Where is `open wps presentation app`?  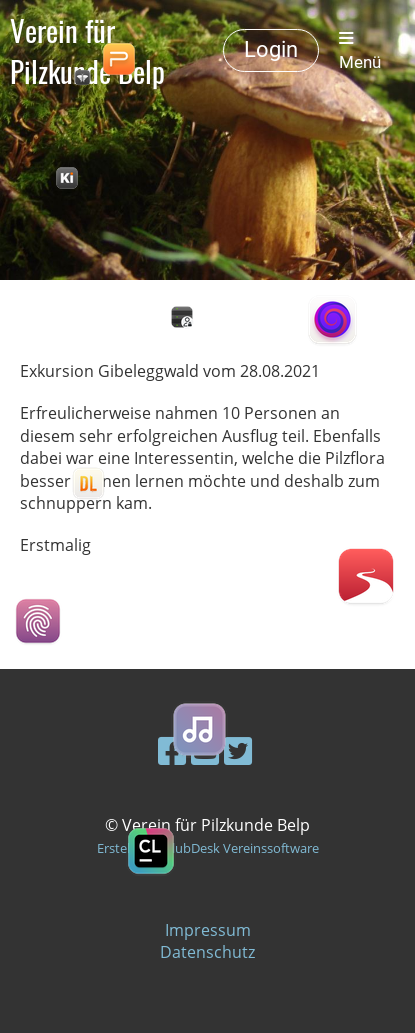 open wps presentation app is located at coordinates (119, 59).